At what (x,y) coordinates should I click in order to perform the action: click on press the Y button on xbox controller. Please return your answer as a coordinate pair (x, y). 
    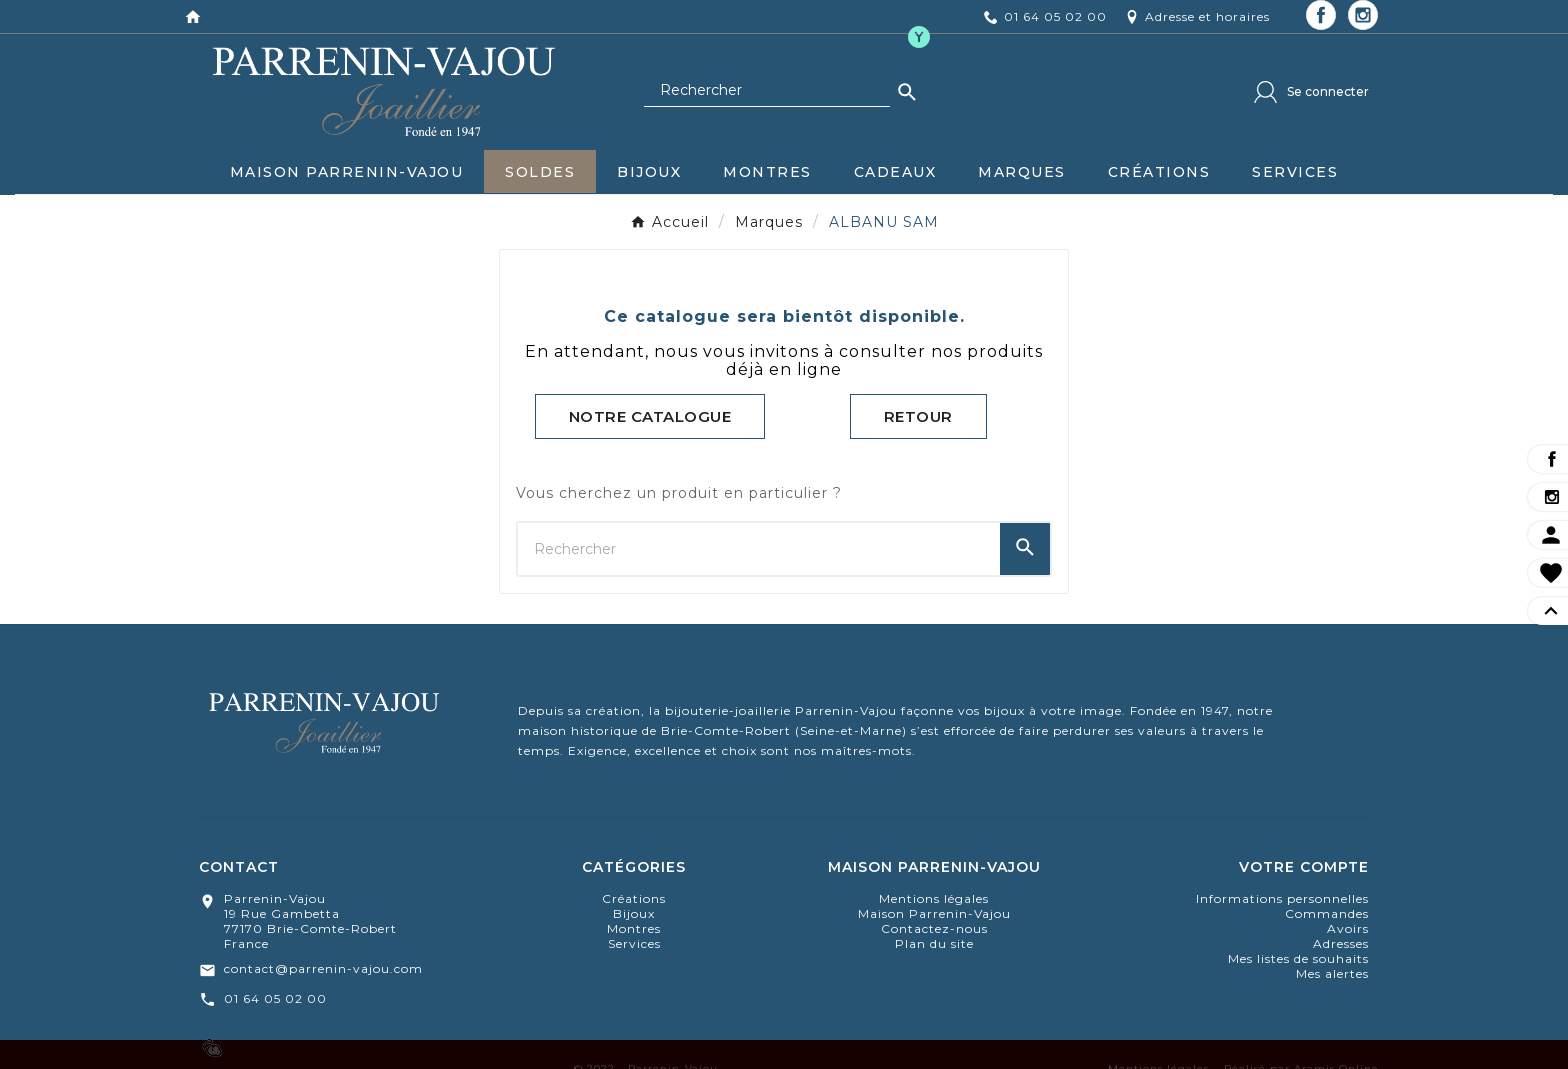
    Looking at the image, I should click on (919, 37).